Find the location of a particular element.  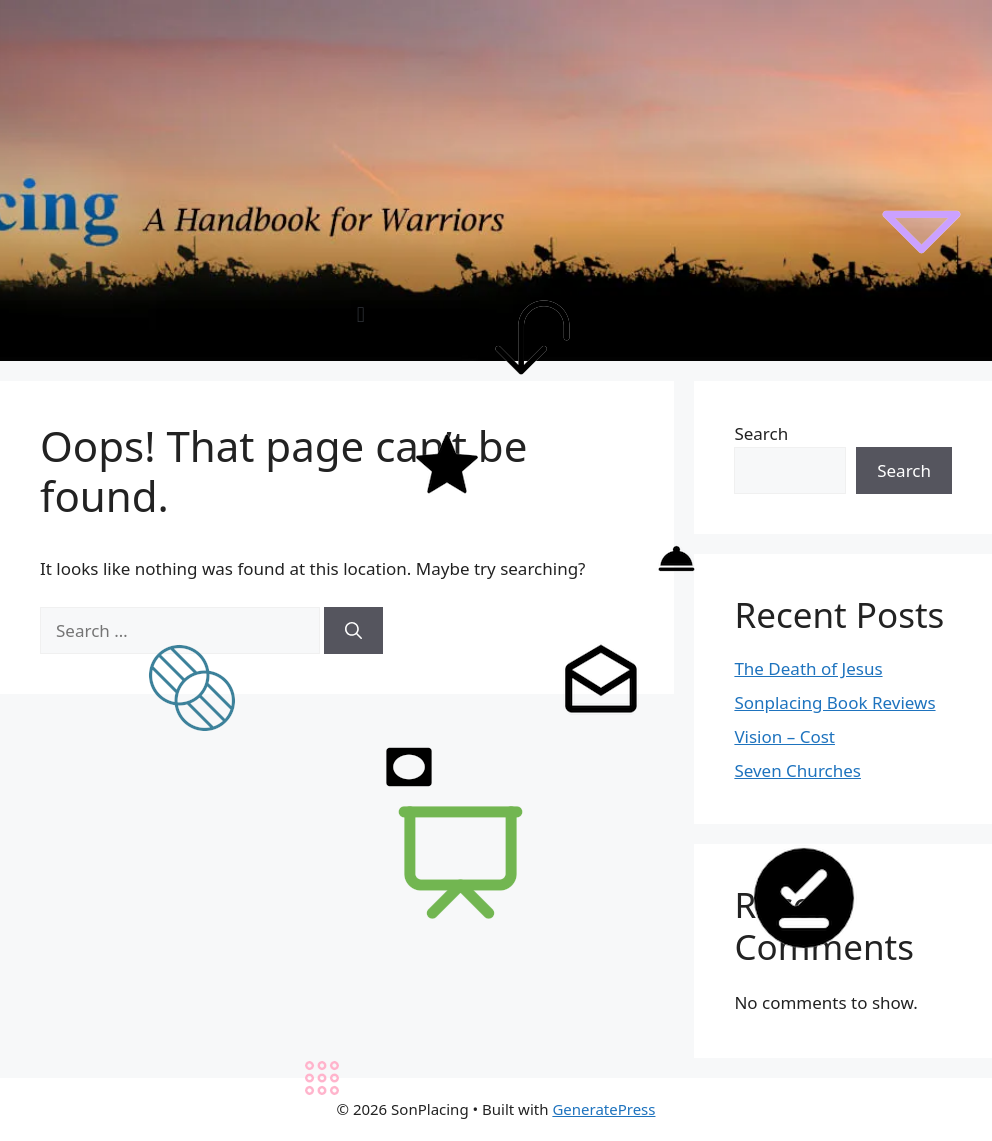

exclude overlapping elements from selection is located at coordinates (192, 688).